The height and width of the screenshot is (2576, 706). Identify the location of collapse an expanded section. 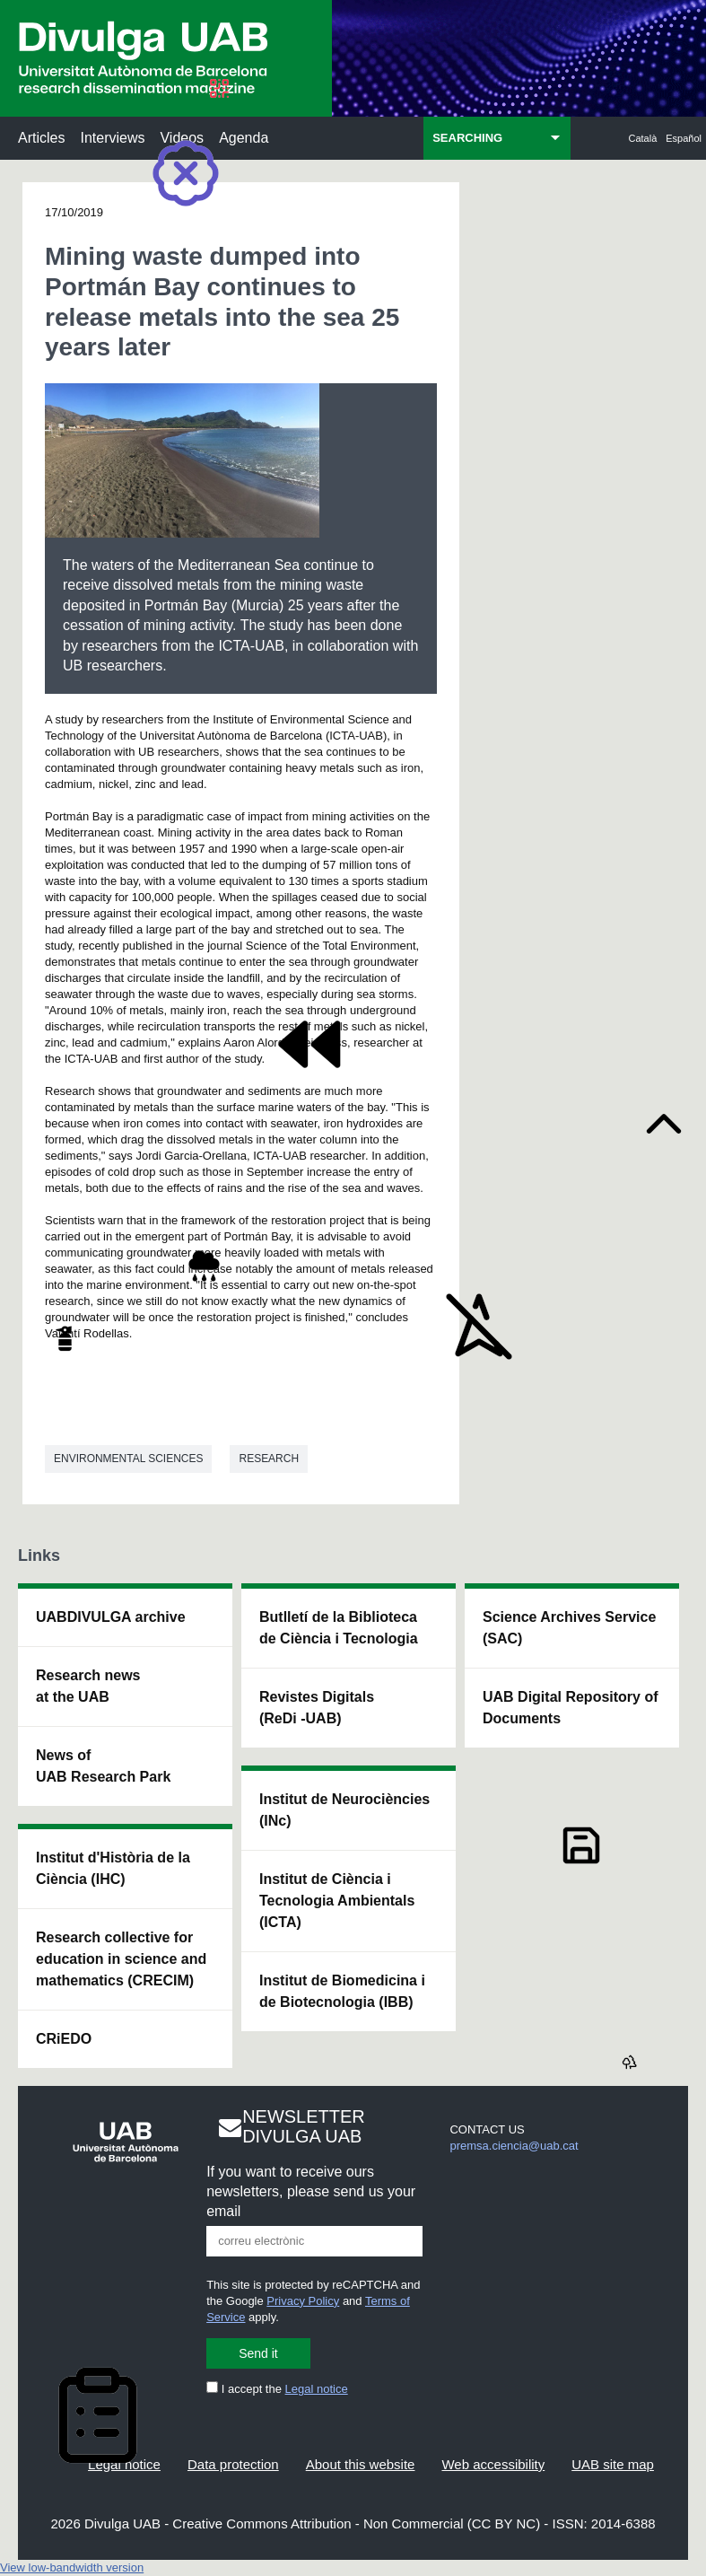
(664, 1124).